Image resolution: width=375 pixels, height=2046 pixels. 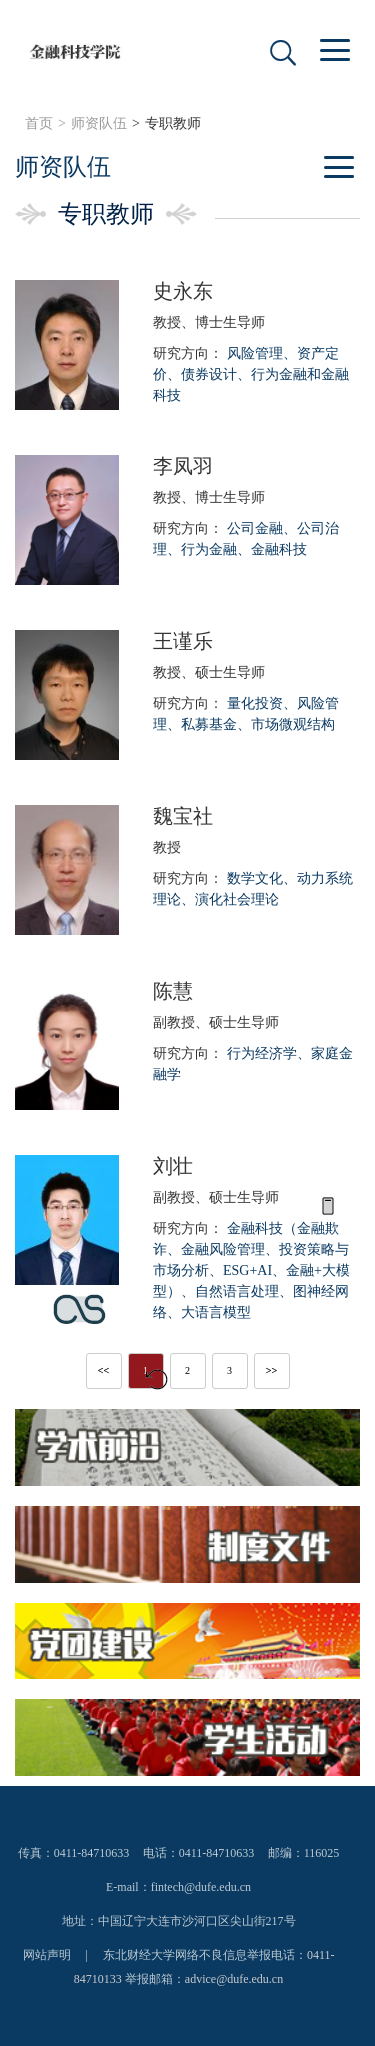 I want to click on undo the last action, so click(x=157, y=1379).